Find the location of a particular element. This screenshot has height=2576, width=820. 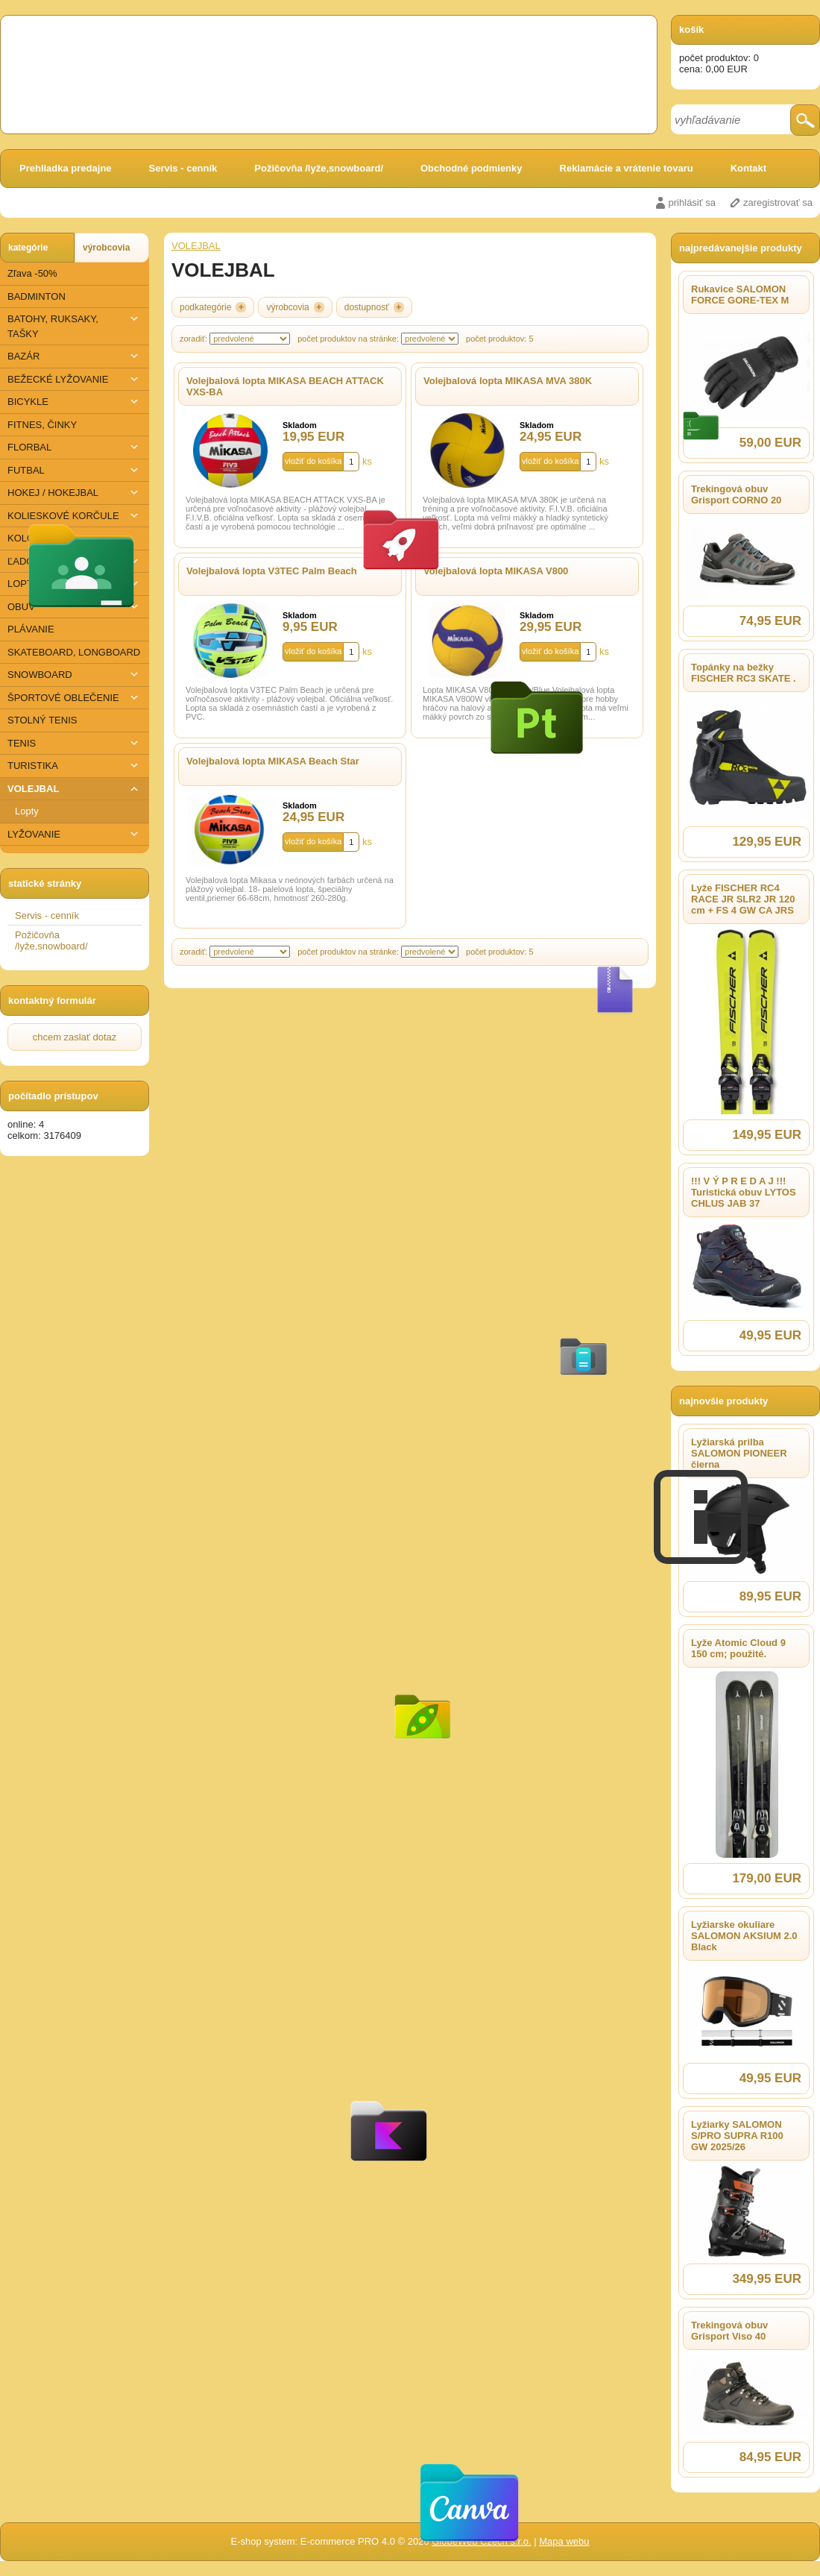

view system information or details is located at coordinates (701, 1517).